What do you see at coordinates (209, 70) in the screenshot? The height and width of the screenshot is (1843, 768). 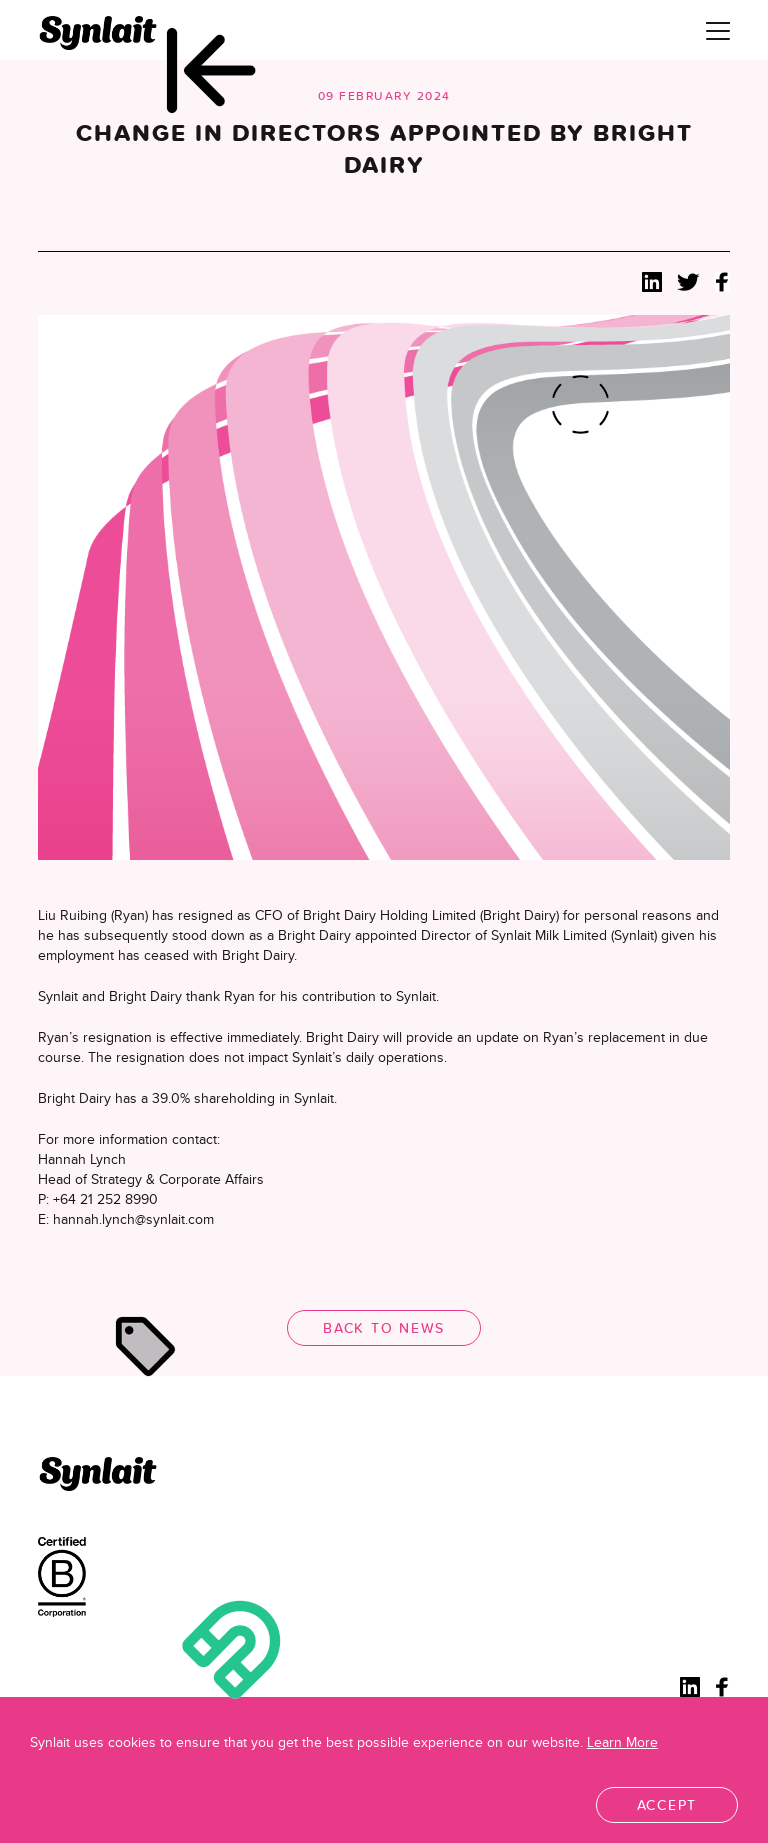 I see `go back to the beginning` at bounding box center [209, 70].